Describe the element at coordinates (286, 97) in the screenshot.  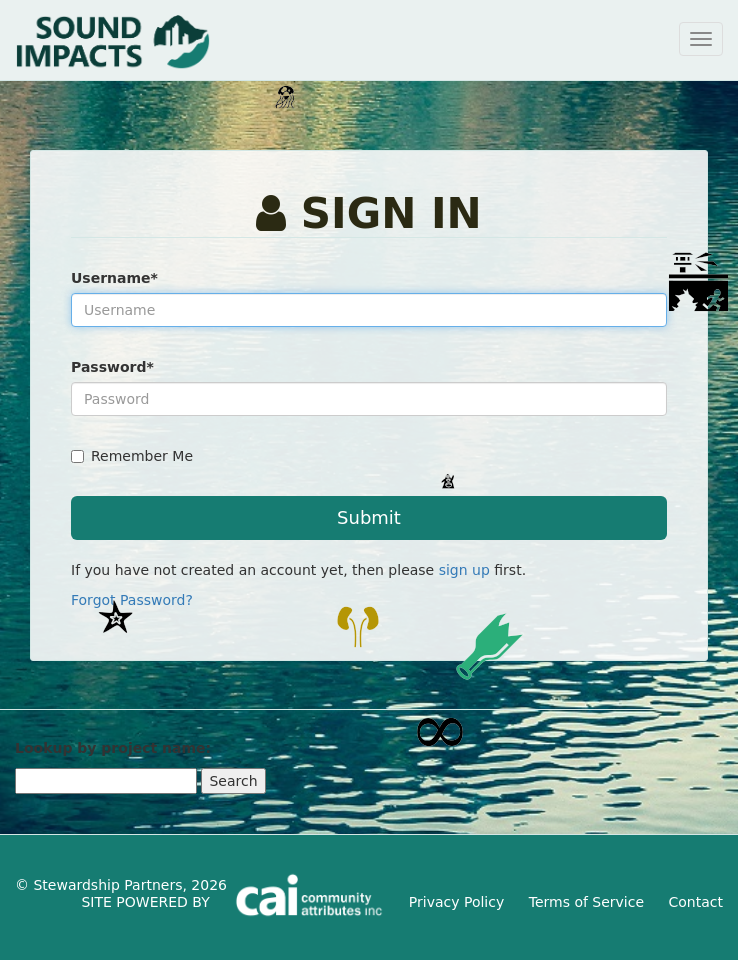
I see `jellyfish creature or enemy in a game interface` at that location.